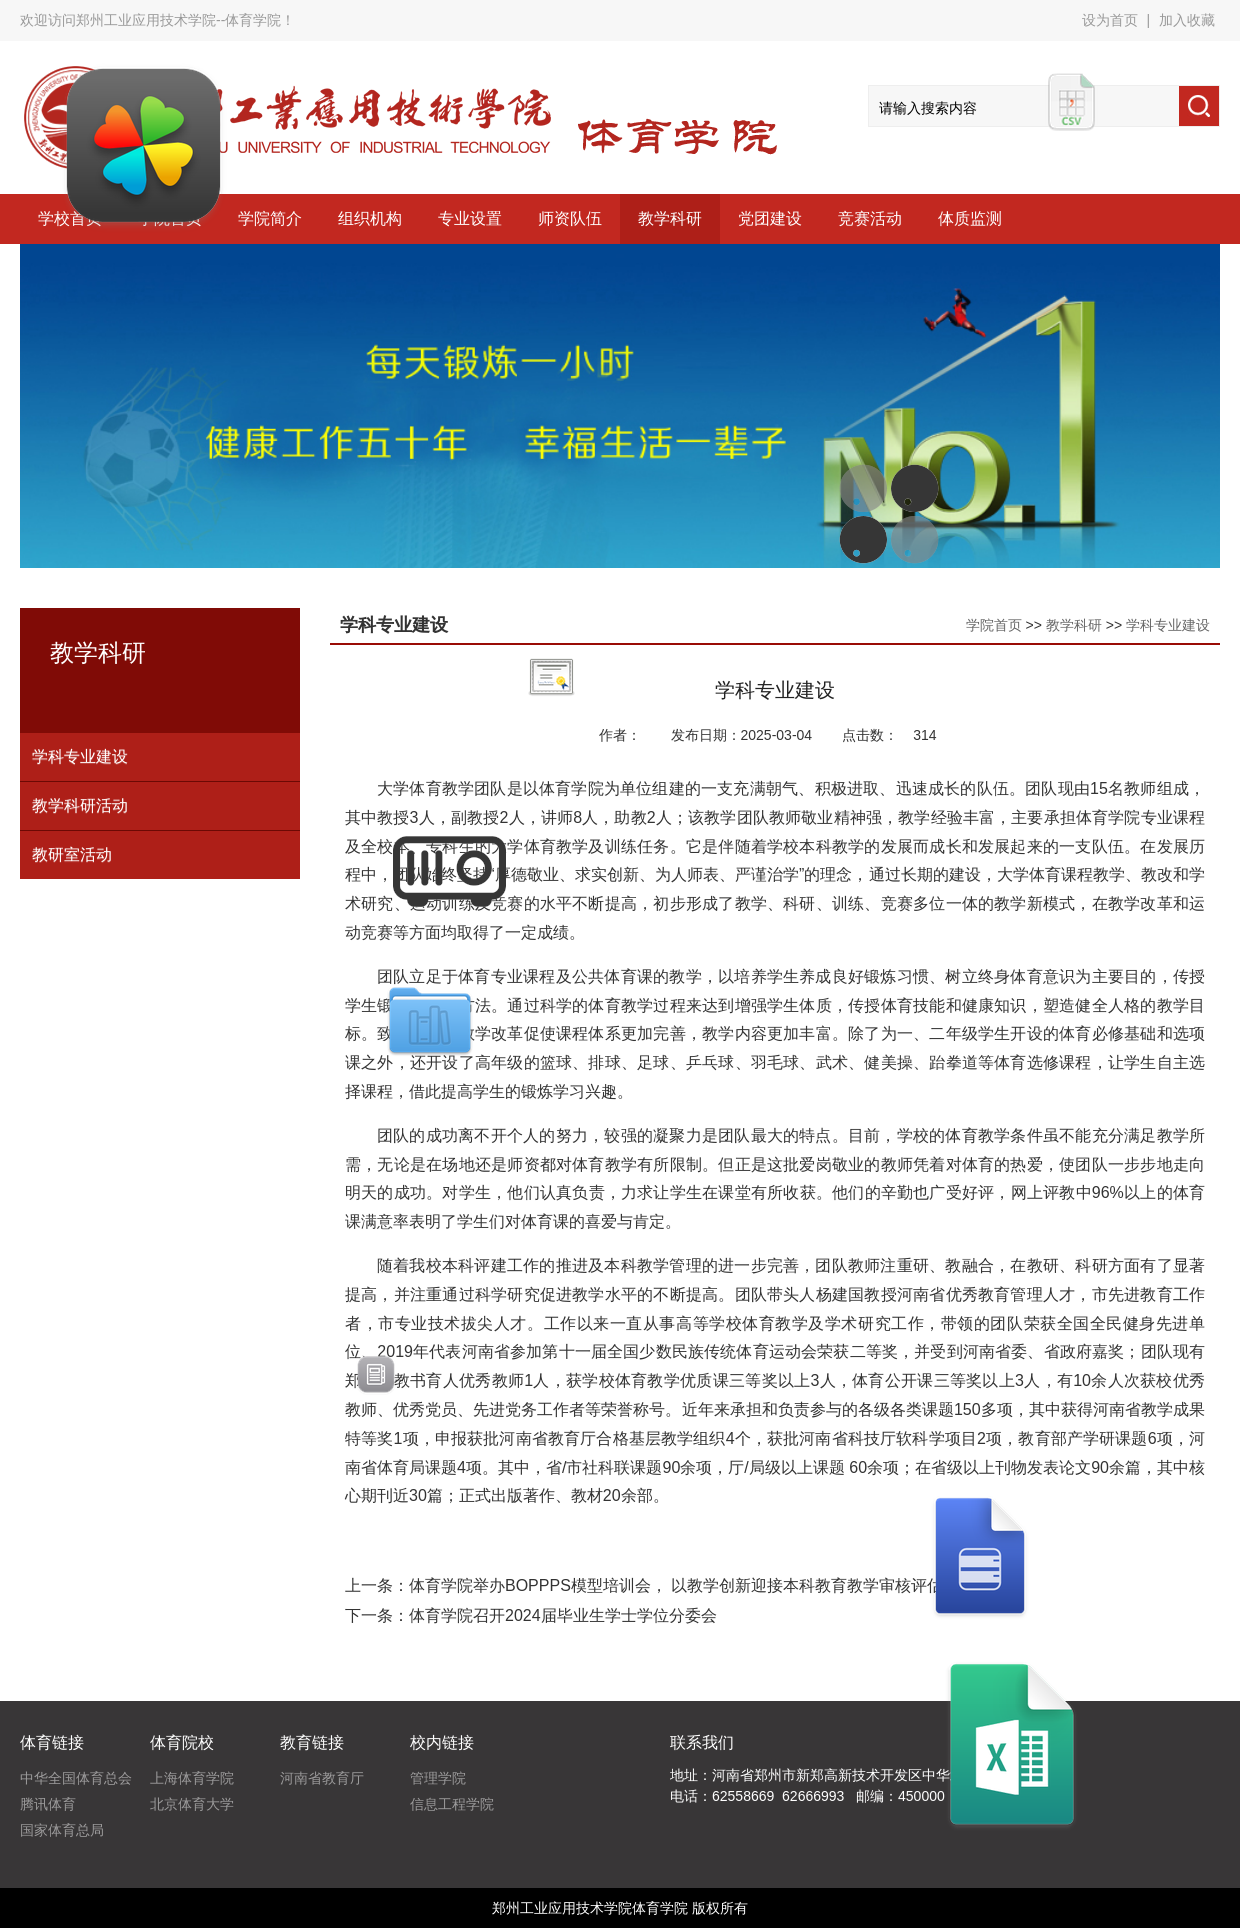 This screenshot has width=1240, height=1928. Describe the element at coordinates (980, 1558) in the screenshot. I see `SMB network workgroup file type` at that location.